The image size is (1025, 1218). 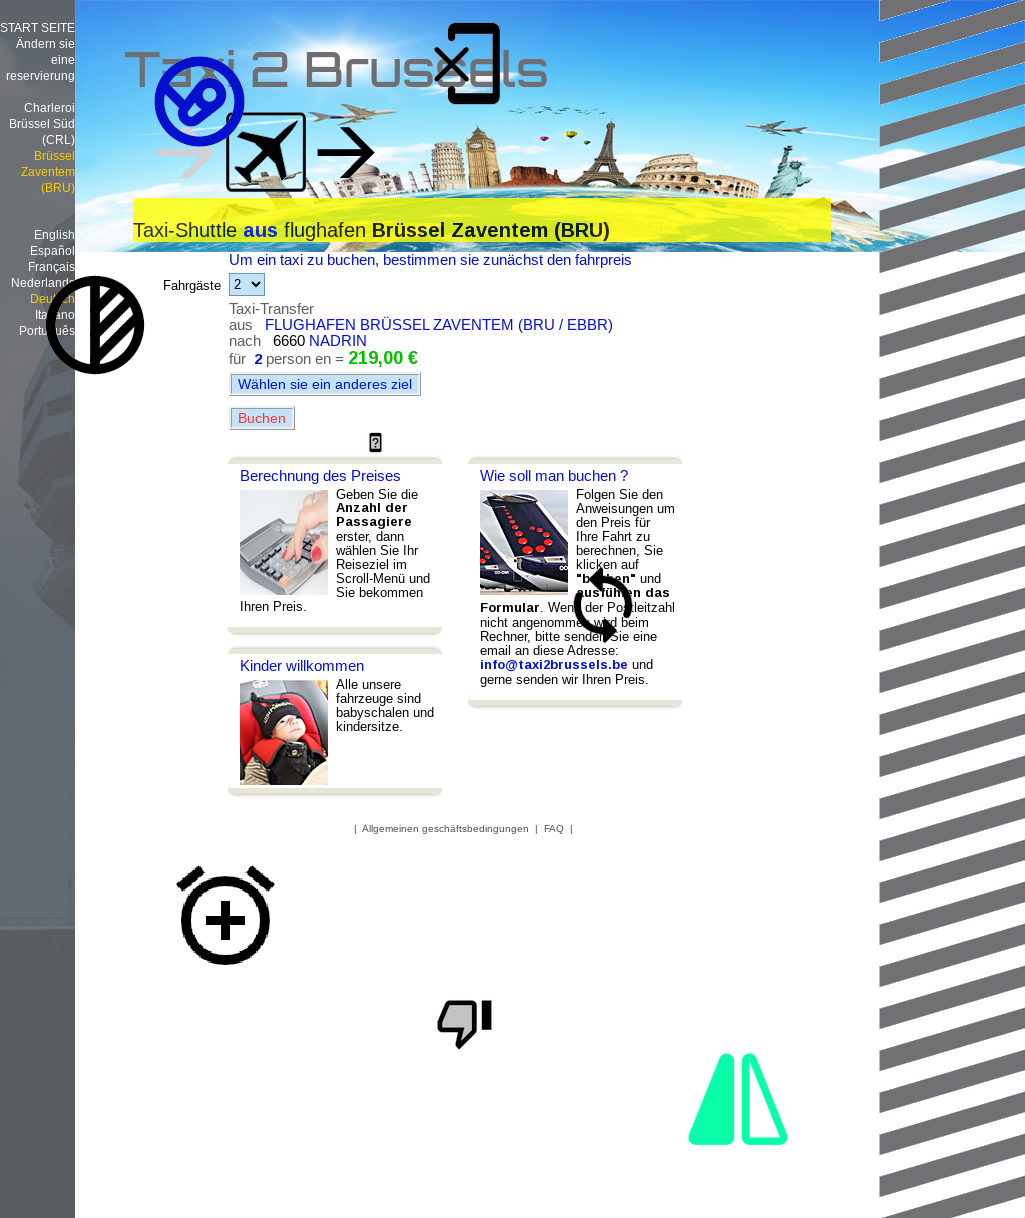 What do you see at coordinates (95, 325) in the screenshot?
I see `adjust display contrast settings` at bounding box center [95, 325].